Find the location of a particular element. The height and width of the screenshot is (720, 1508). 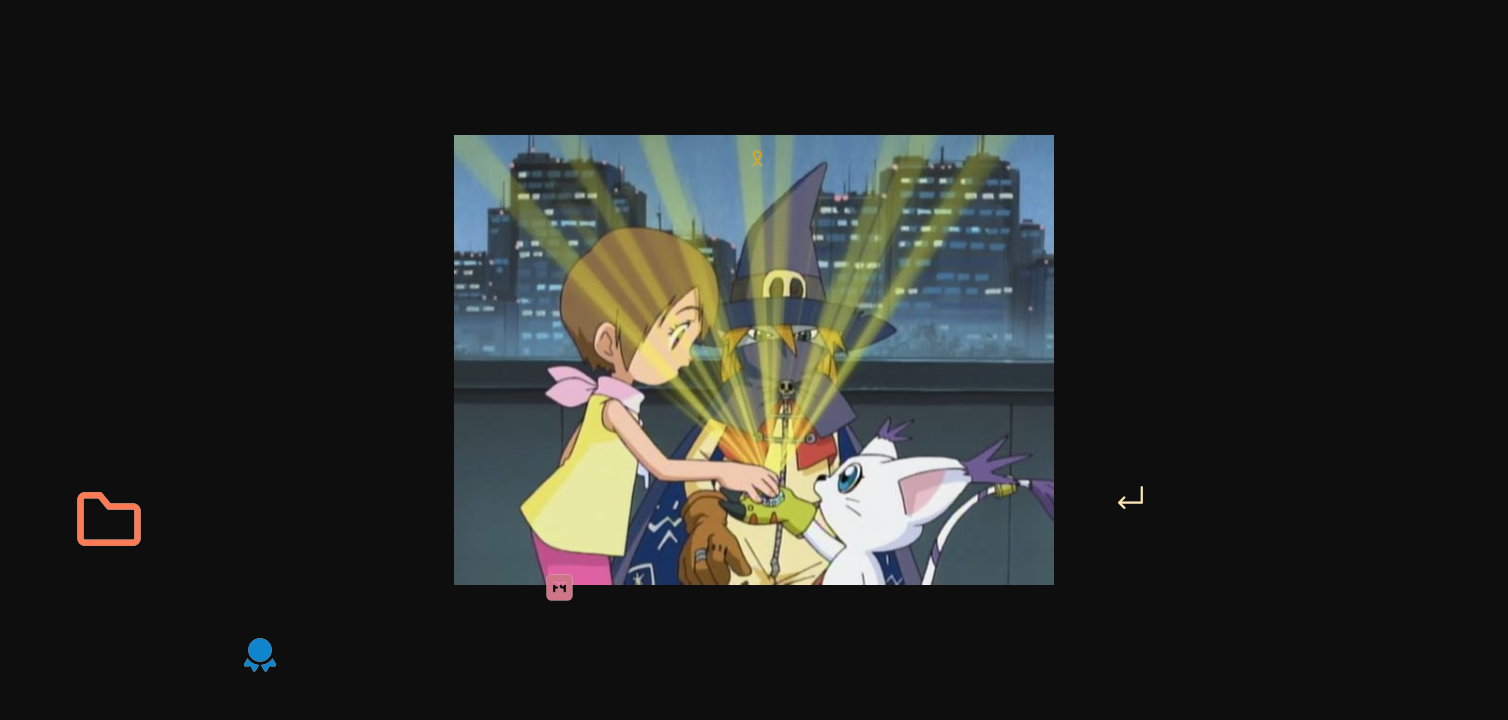

return to previous line or entry is located at coordinates (1130, 497).